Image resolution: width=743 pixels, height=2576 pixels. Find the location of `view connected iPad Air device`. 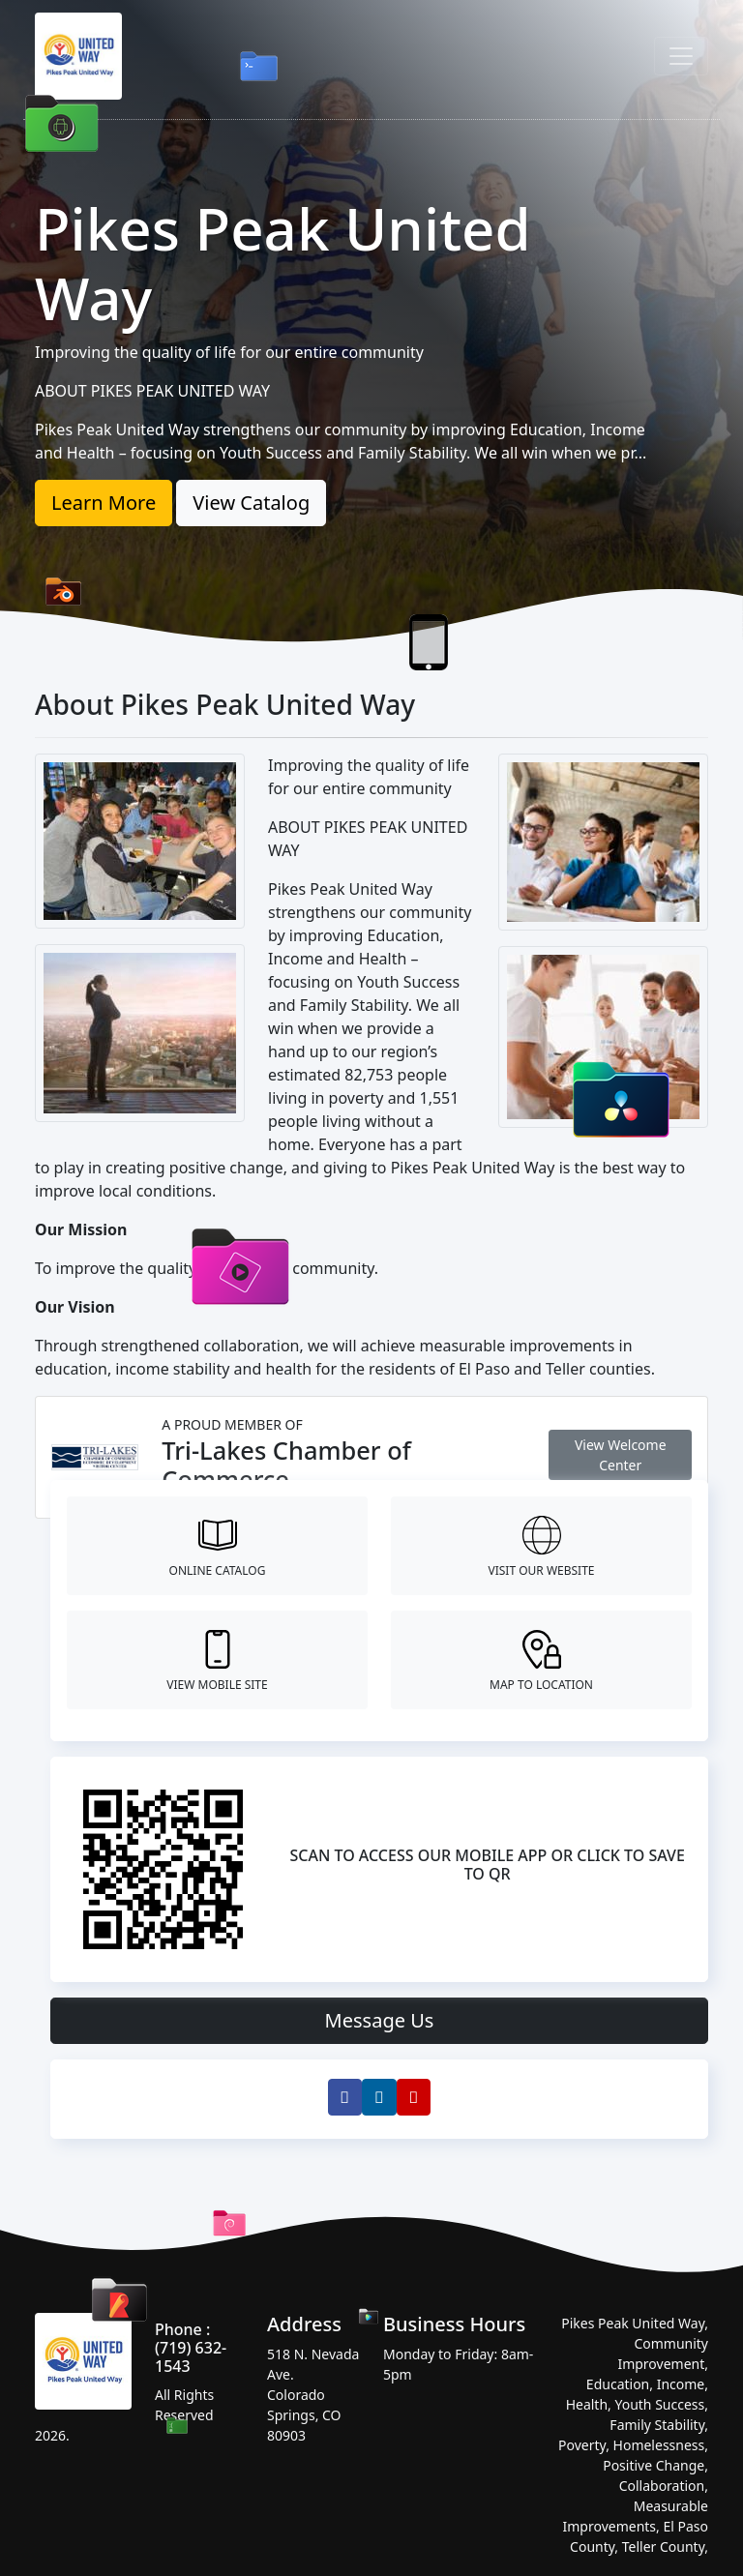

view connected iPad Air device is located at coordinates (429, 642).